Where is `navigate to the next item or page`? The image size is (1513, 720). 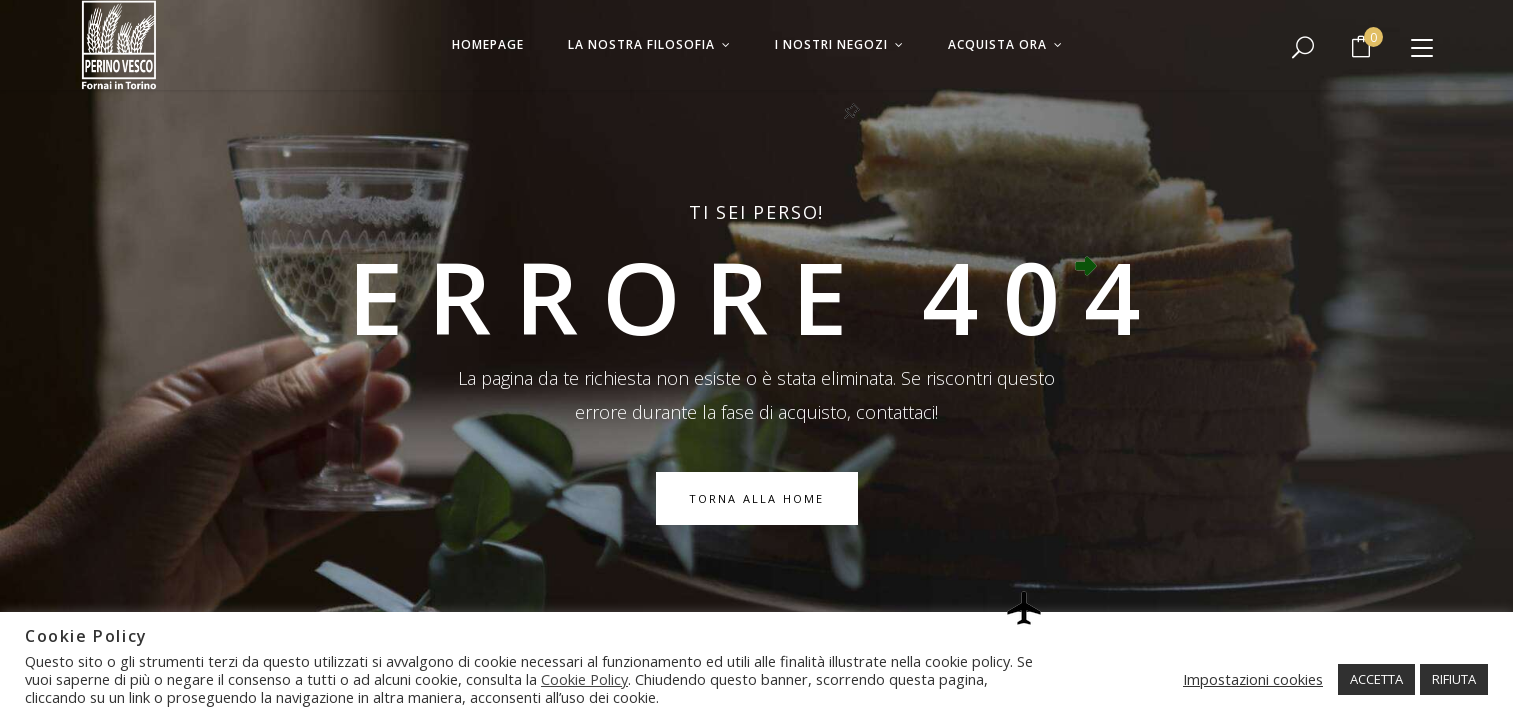
navigate to the next item or page is located at coordinates (1086, 266).